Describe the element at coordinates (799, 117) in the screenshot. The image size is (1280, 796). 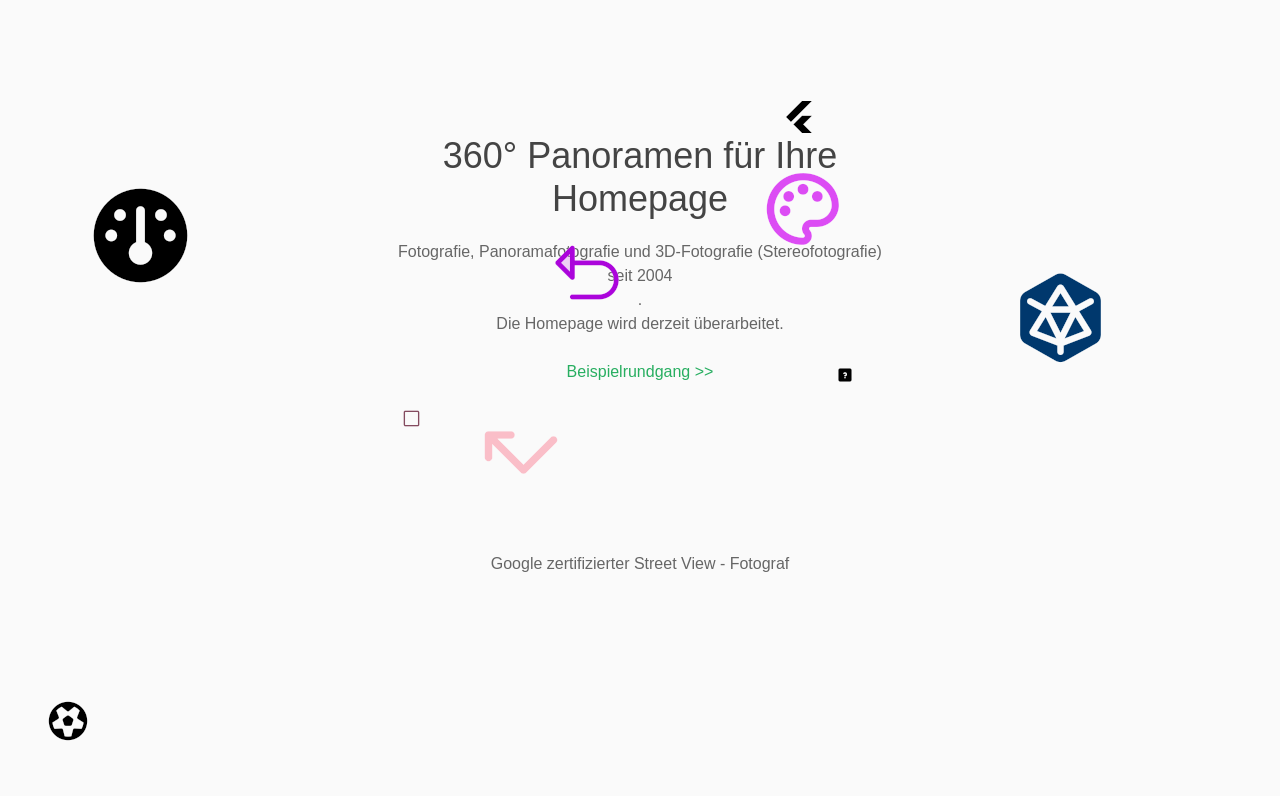
I see `flutter framework logo` at that location.